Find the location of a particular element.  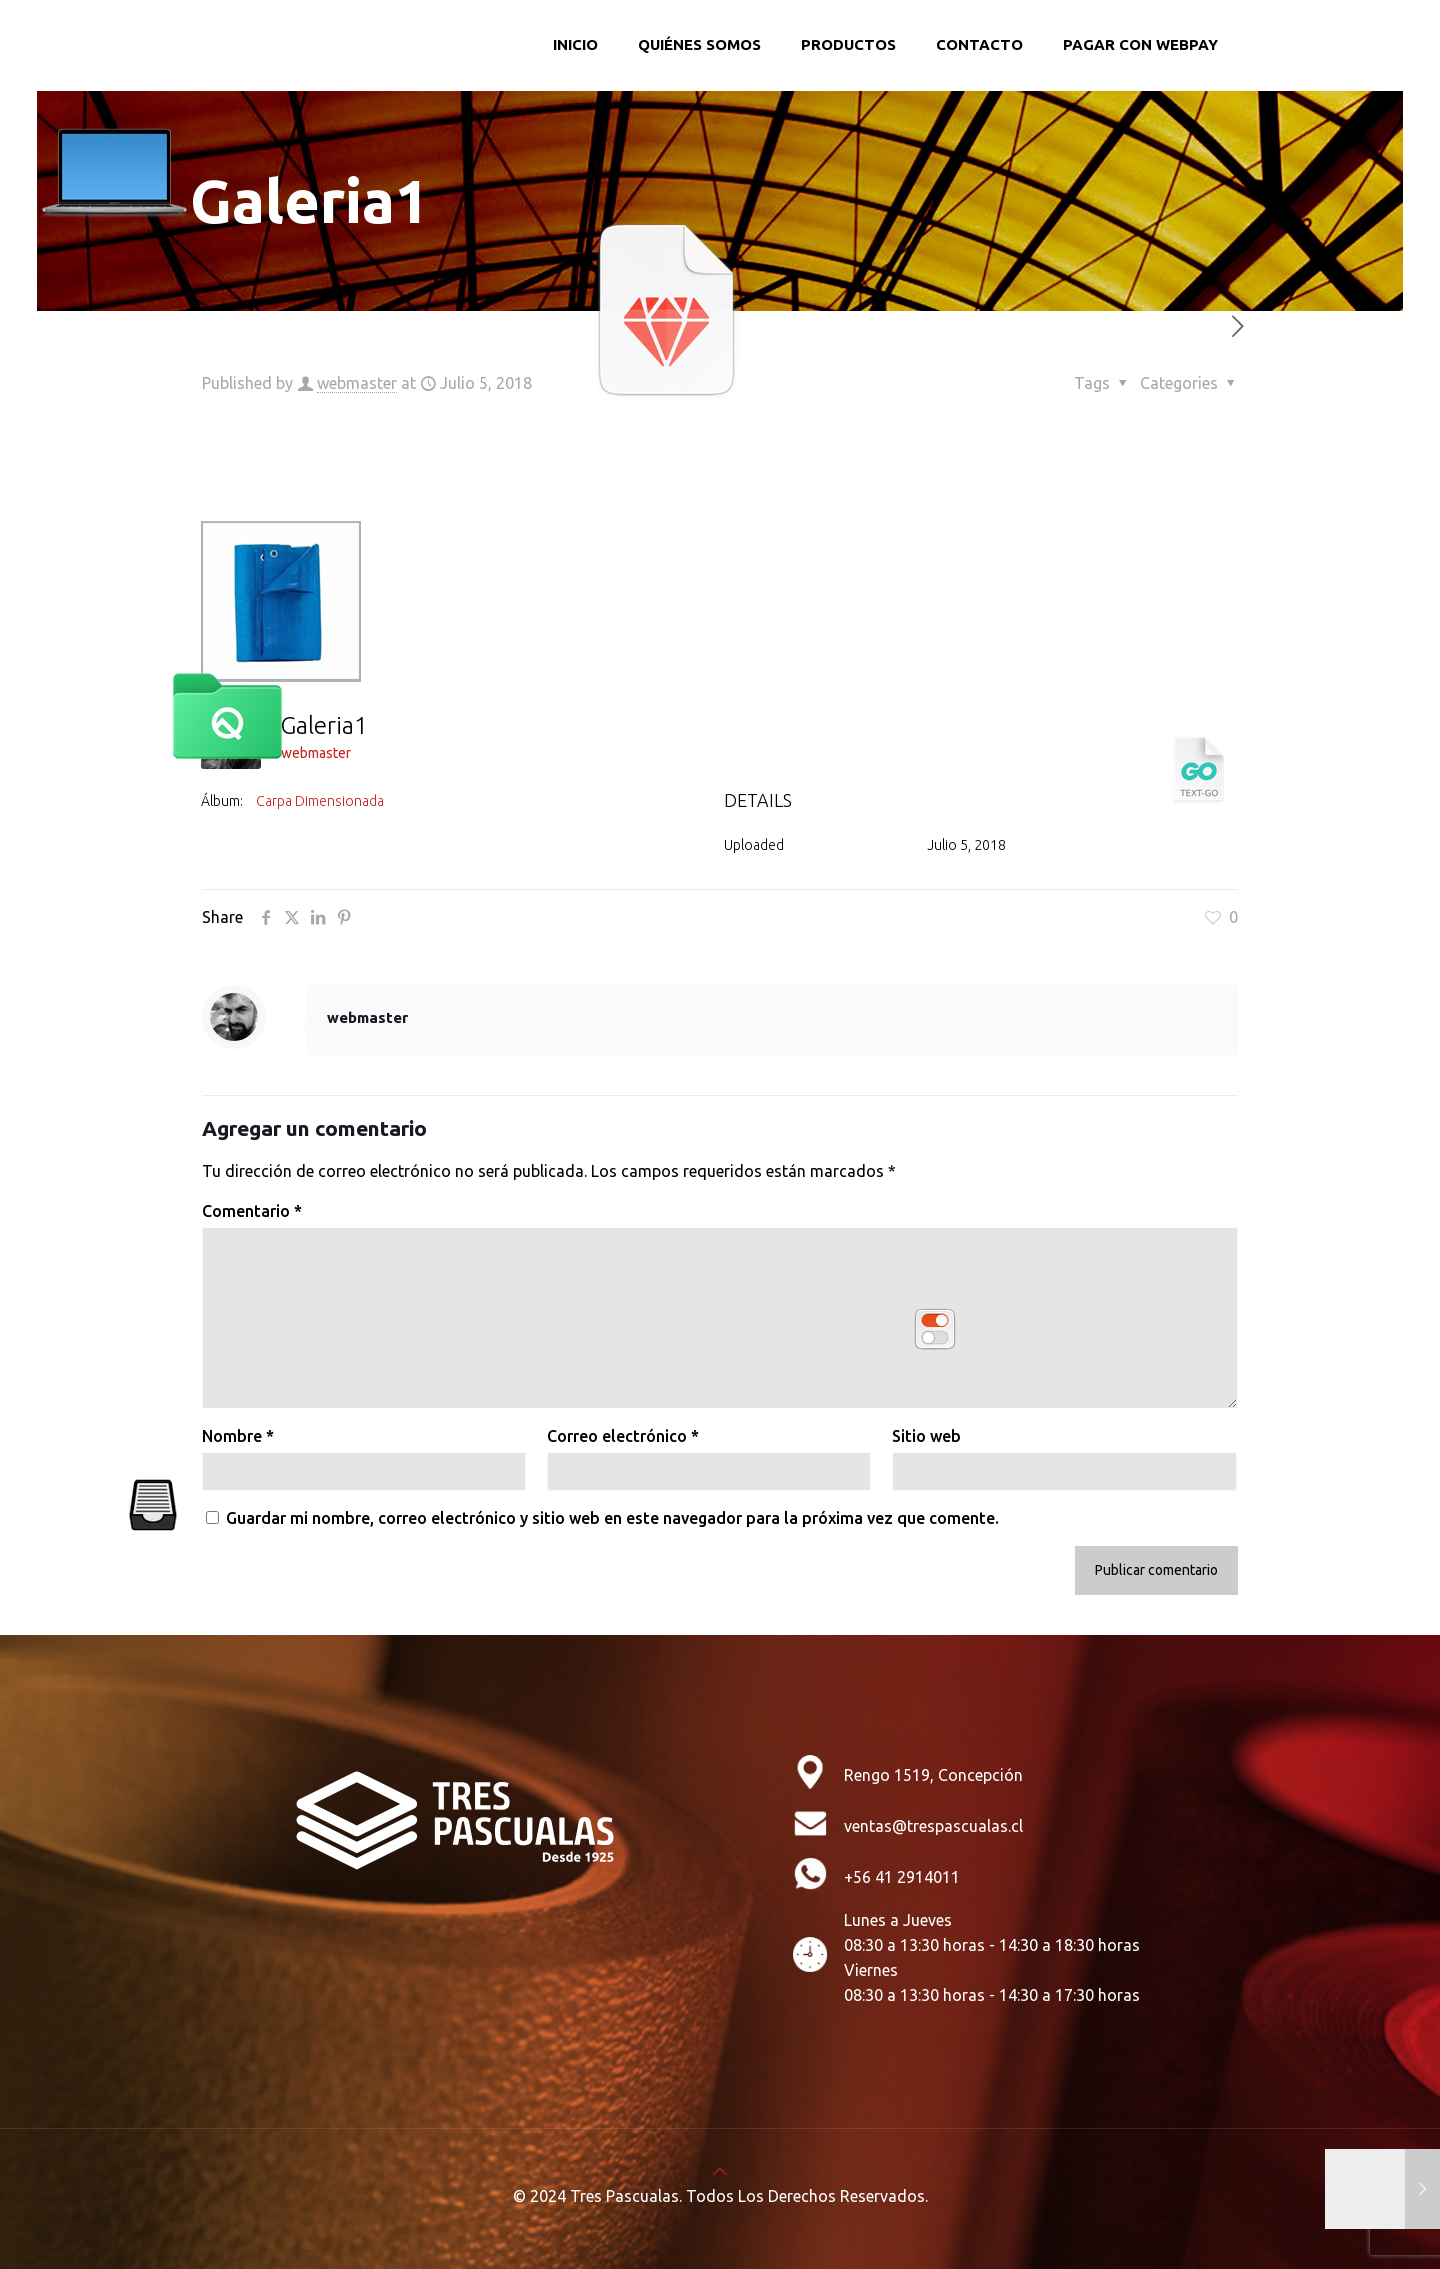

open android 10 system folder is located at coordinates (227, 719).